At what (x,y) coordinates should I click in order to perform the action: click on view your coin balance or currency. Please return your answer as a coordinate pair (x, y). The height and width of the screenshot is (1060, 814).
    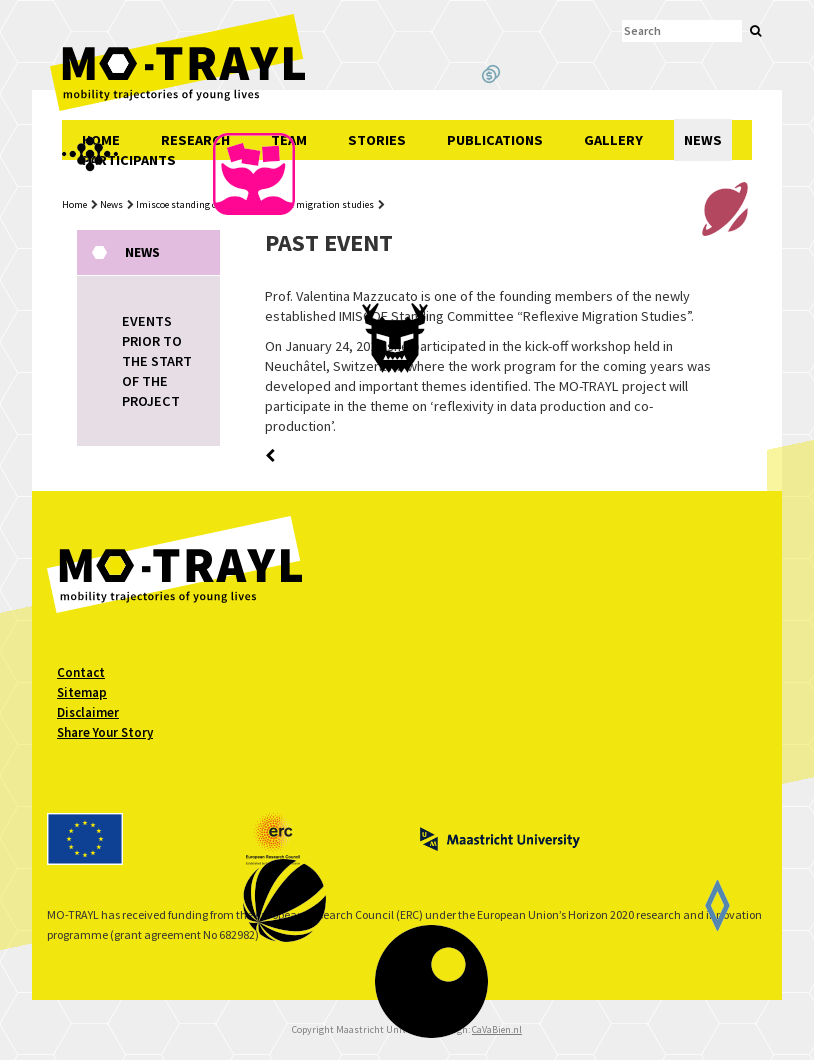
    Looking at the image, I should click on (491, 74).